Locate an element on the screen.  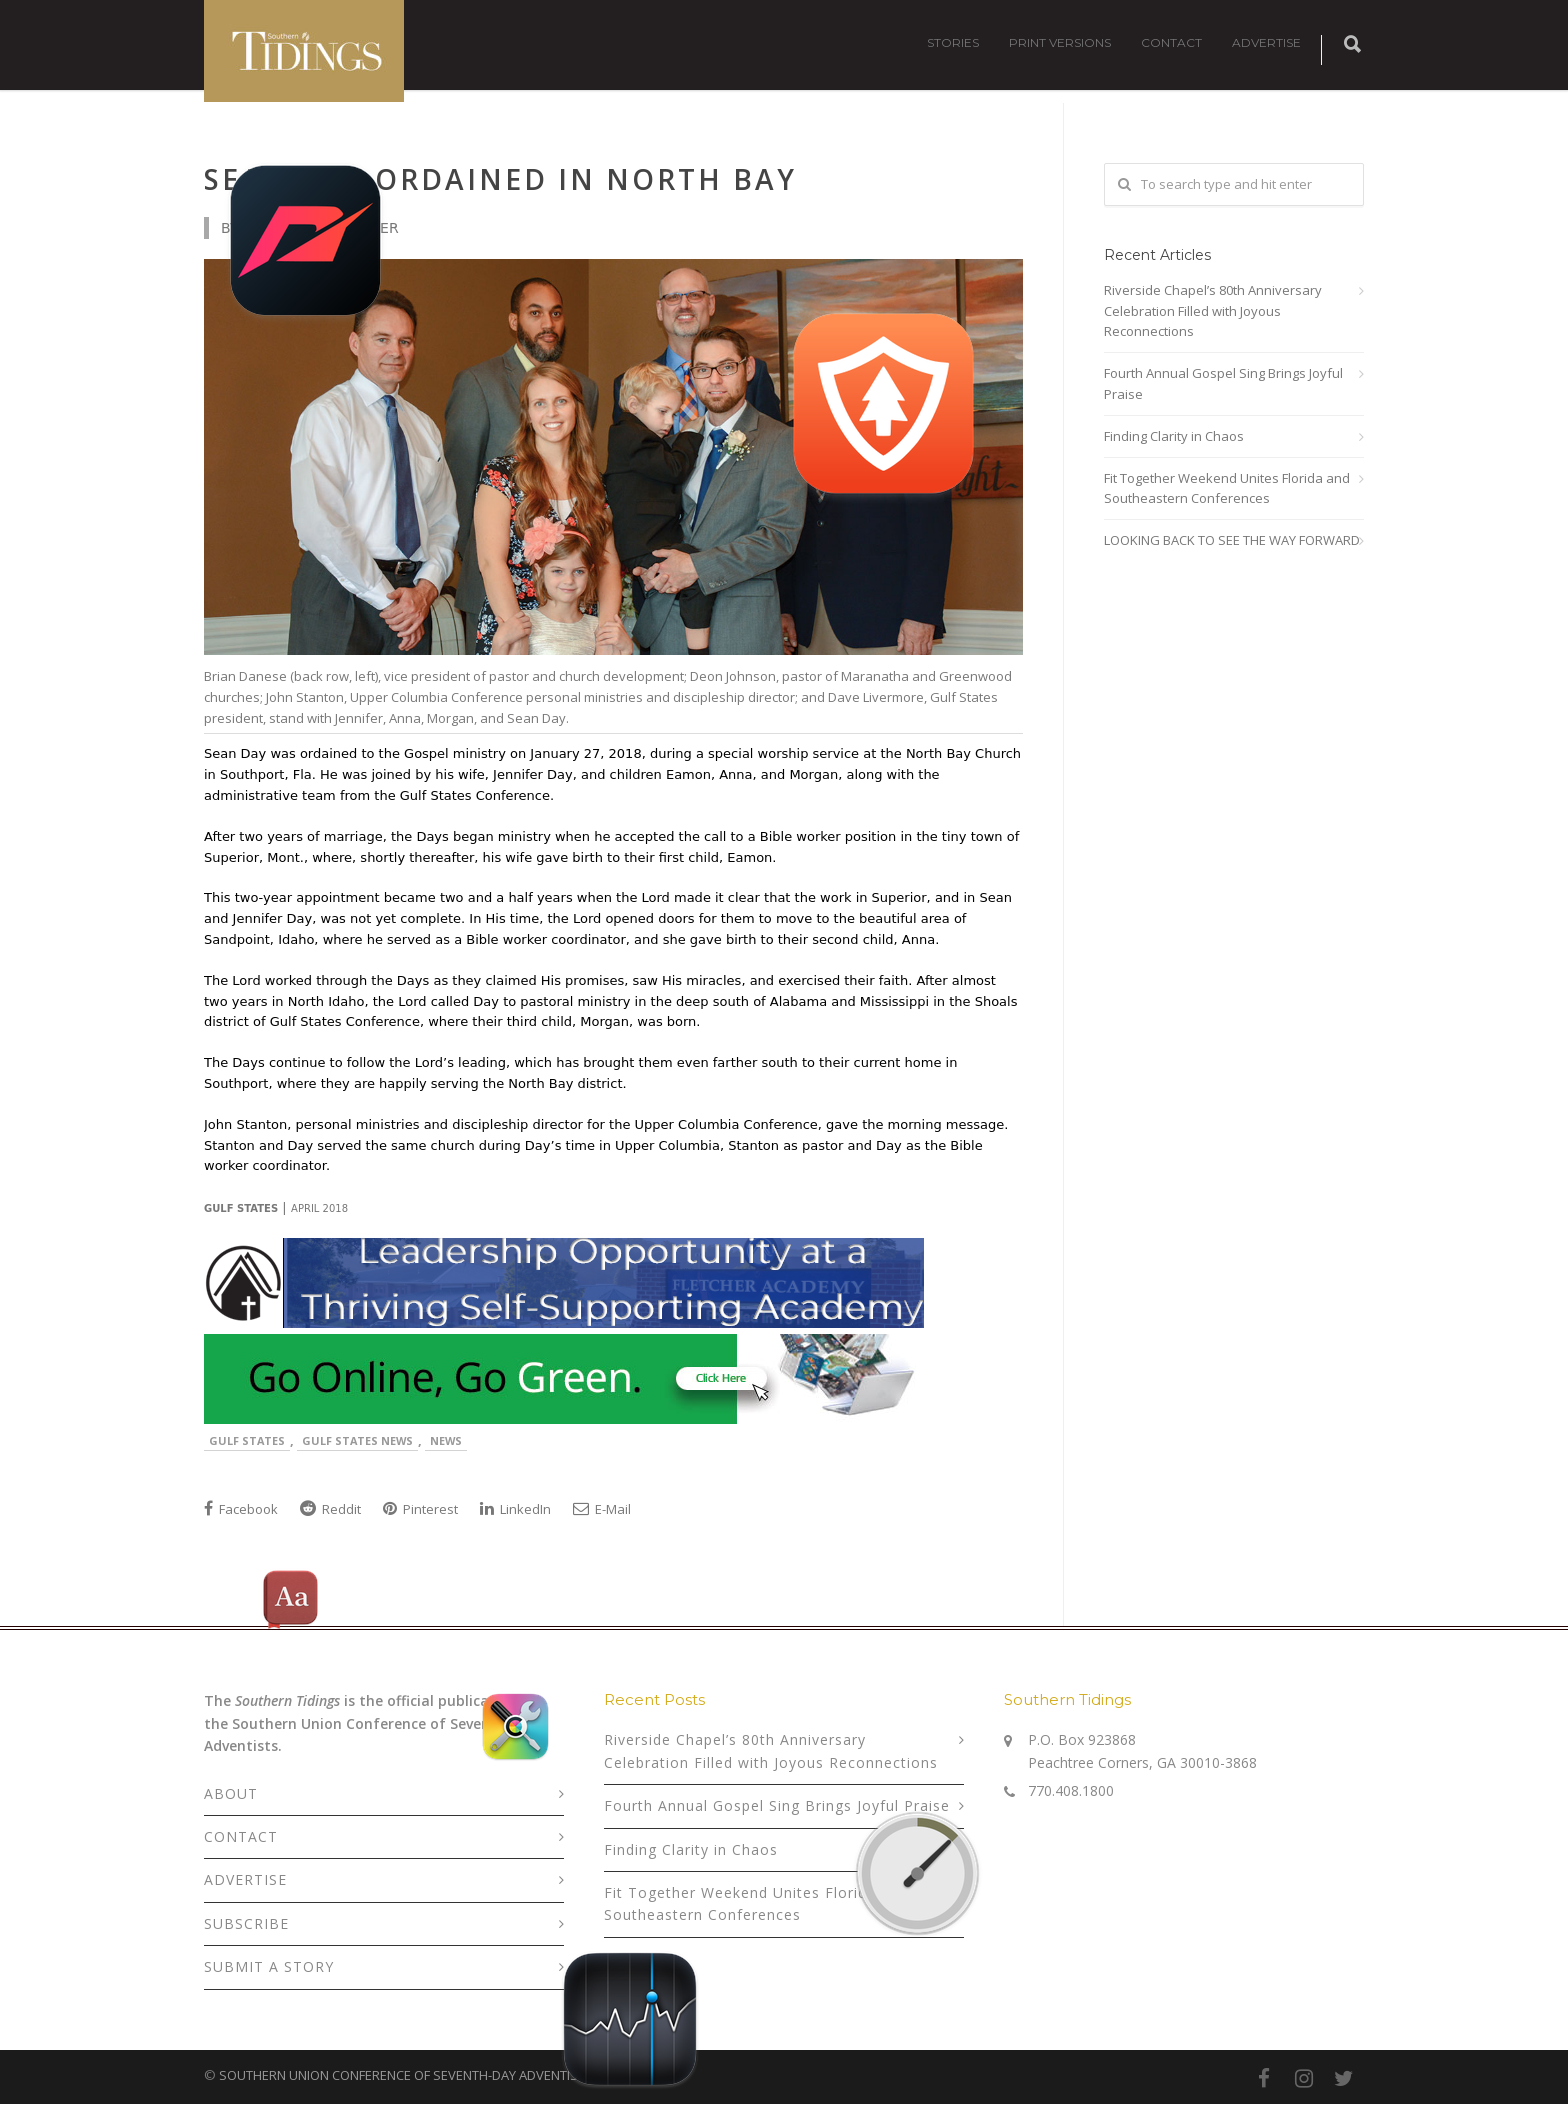
open the dictionary app is located at coordinates (290, 1597).